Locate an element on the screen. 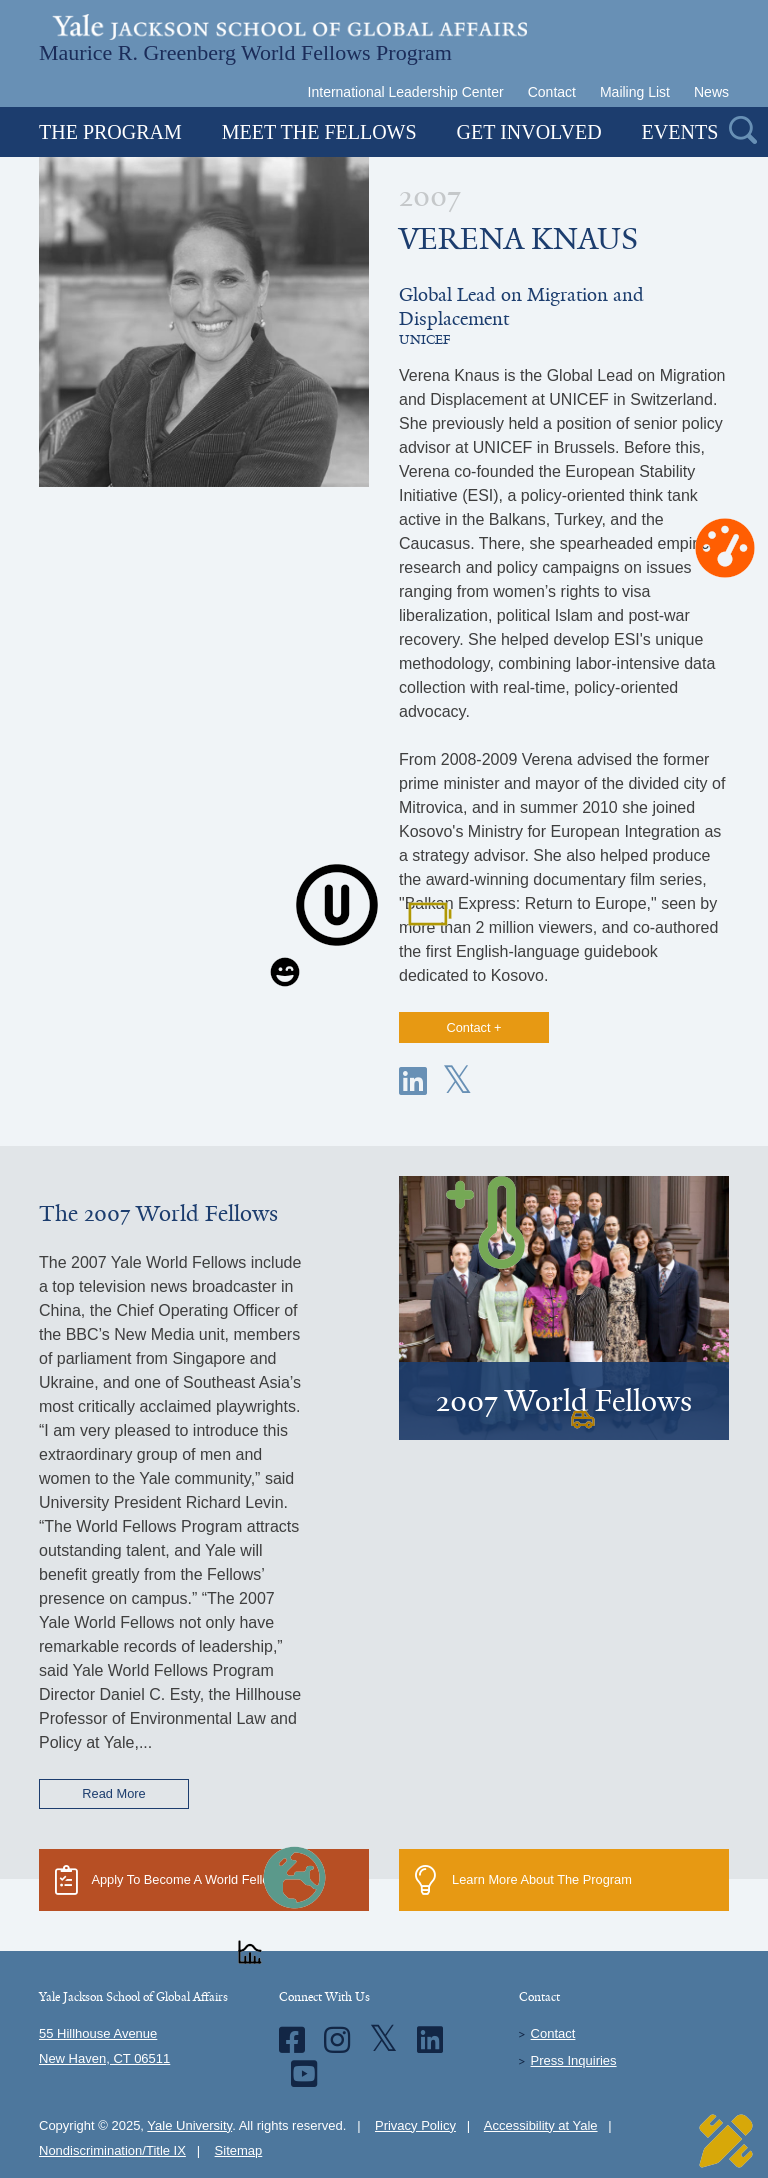 The width and height of the screenshot is (768, 2178). increase temperature setting is located at coordinates (492, 1222).